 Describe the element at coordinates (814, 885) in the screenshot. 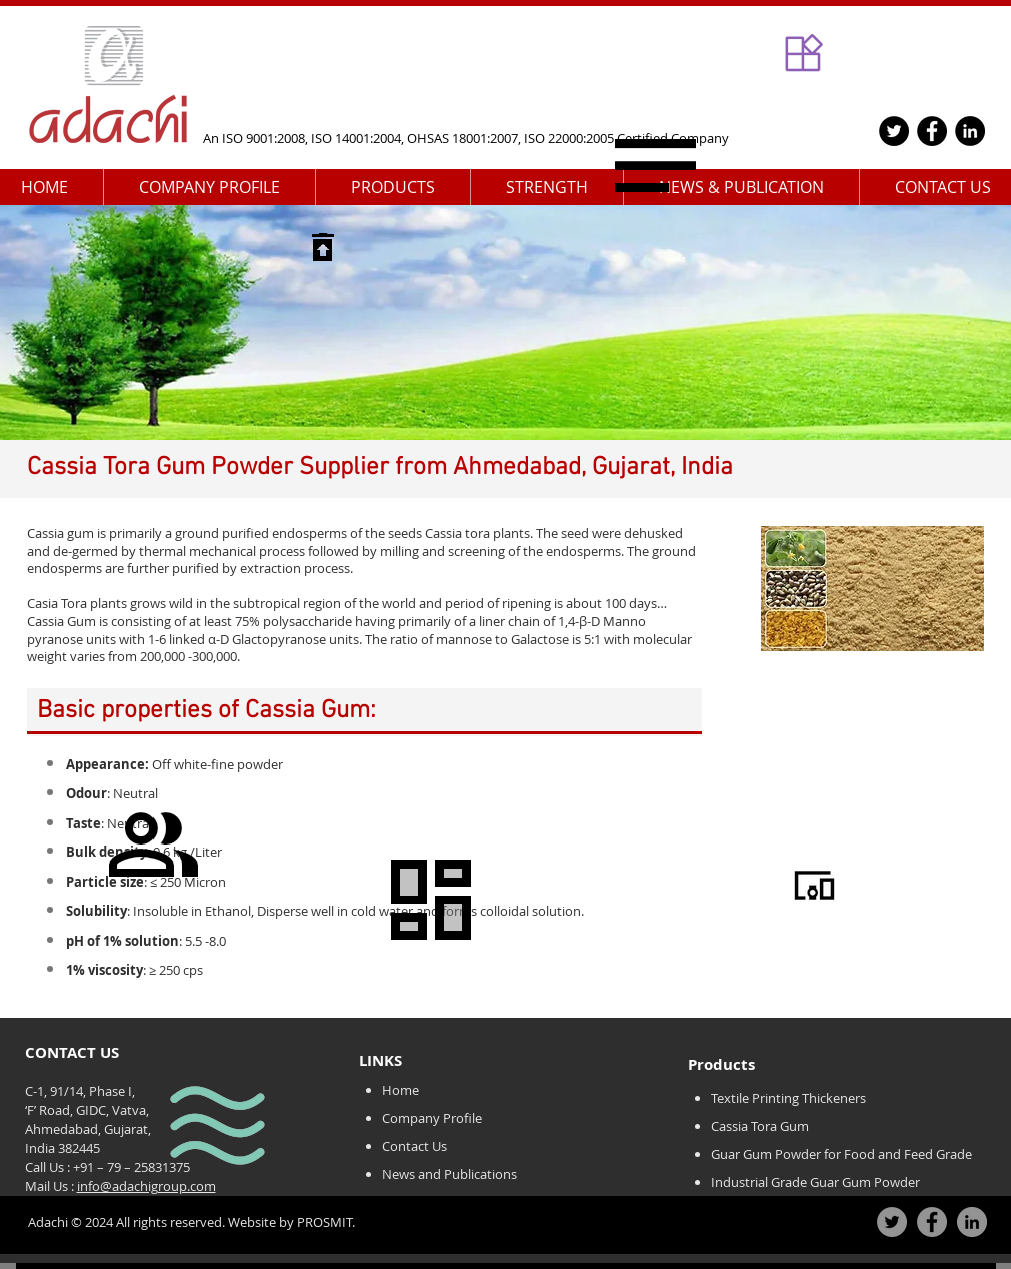

I see `view connected devices` at that location.